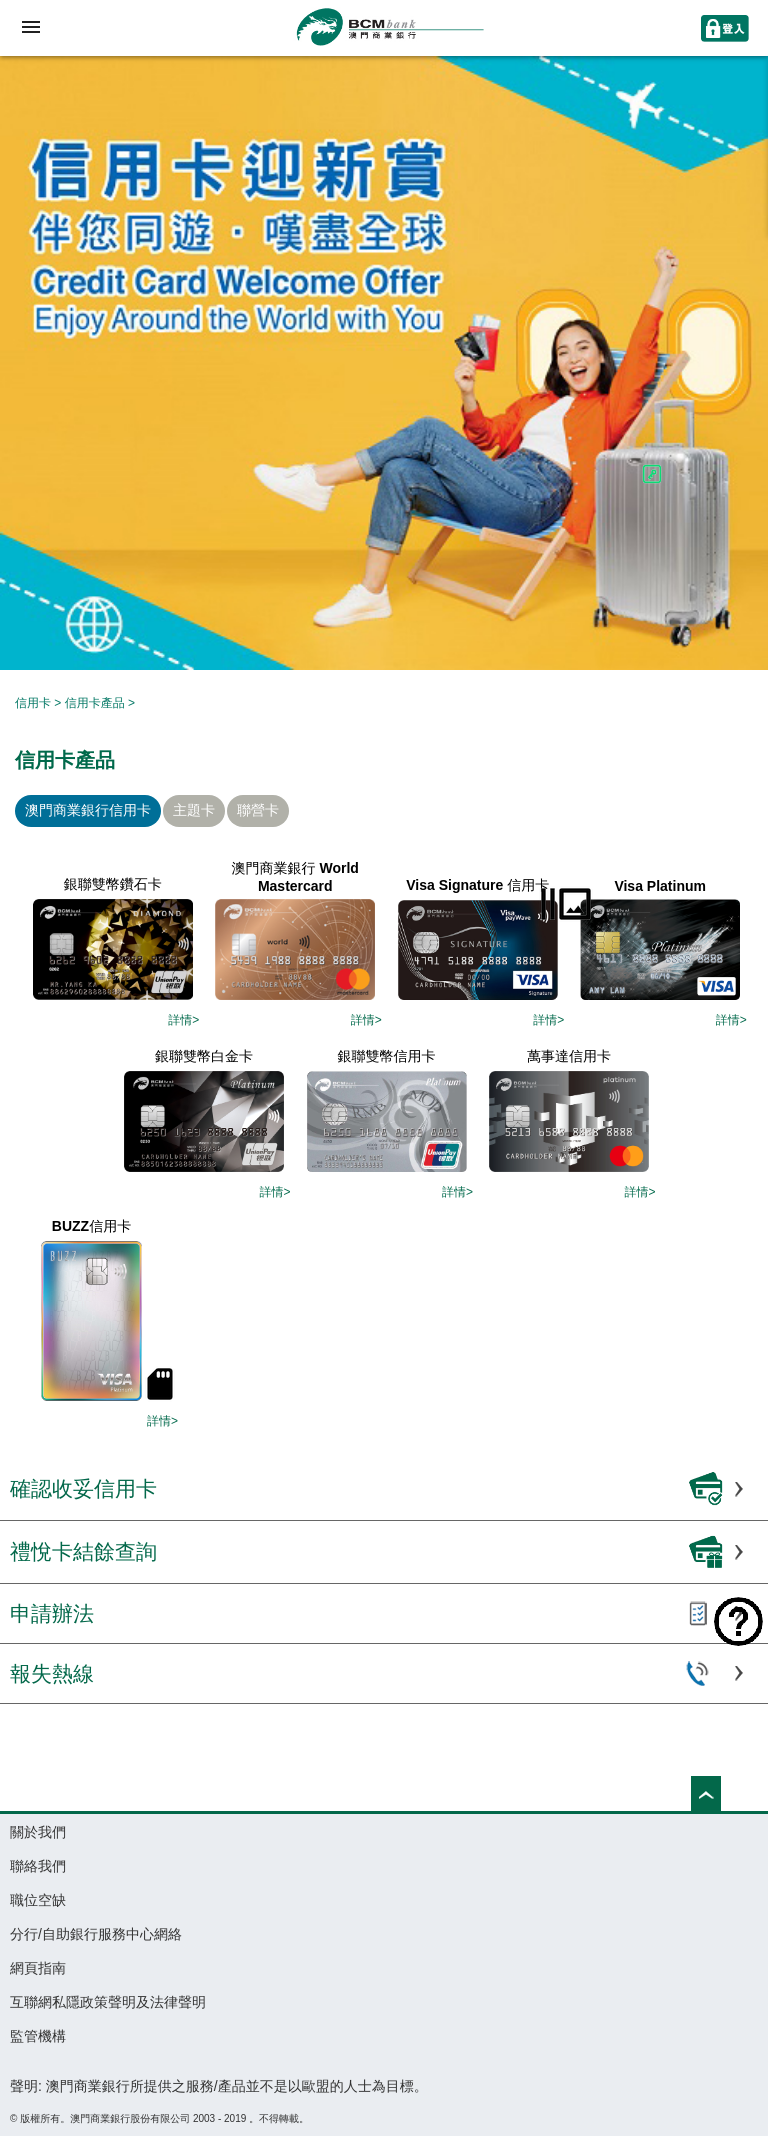  What do you see at coordinates (160, 1384) in the screenshot?
I see `access external storage or sd card` at bounding box center [160, 1384].